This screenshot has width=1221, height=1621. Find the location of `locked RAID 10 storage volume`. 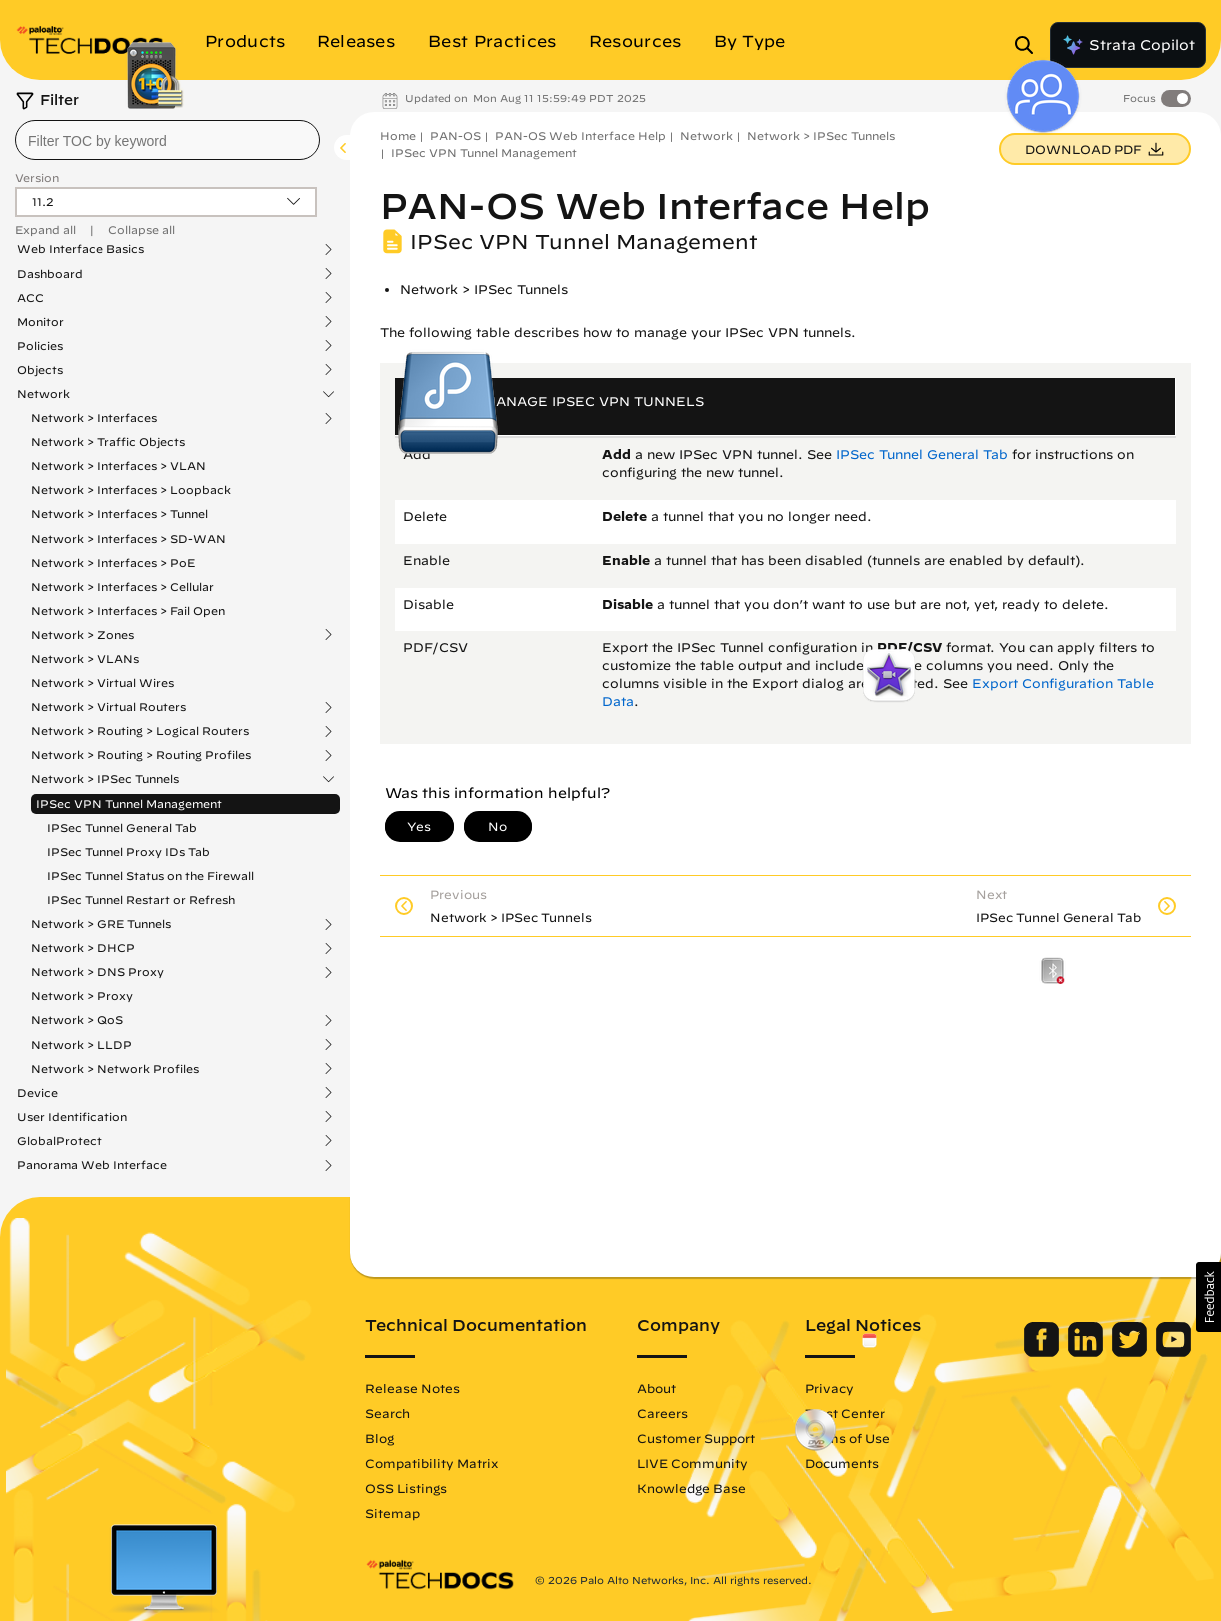

locked RAID 10 storage volume is located at coordinates (151, 75).